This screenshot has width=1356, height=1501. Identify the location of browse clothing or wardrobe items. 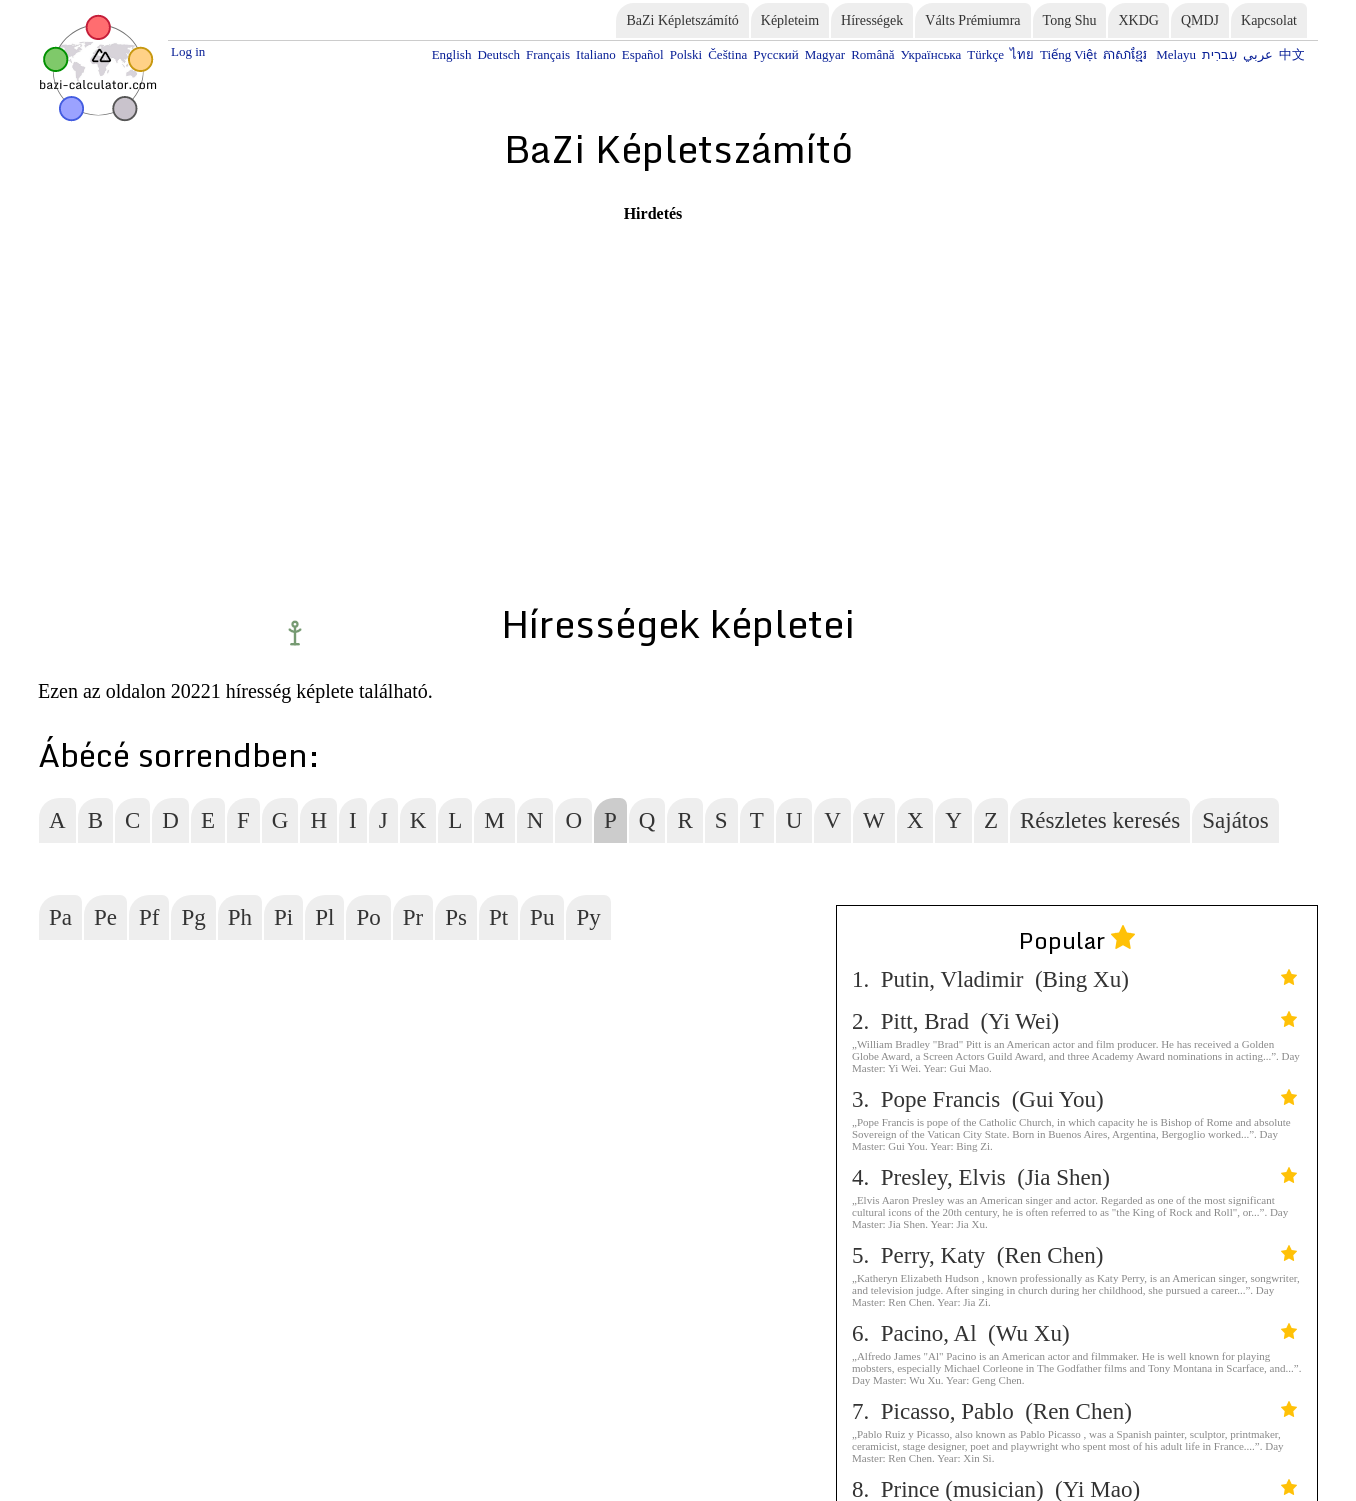
(295, 633).